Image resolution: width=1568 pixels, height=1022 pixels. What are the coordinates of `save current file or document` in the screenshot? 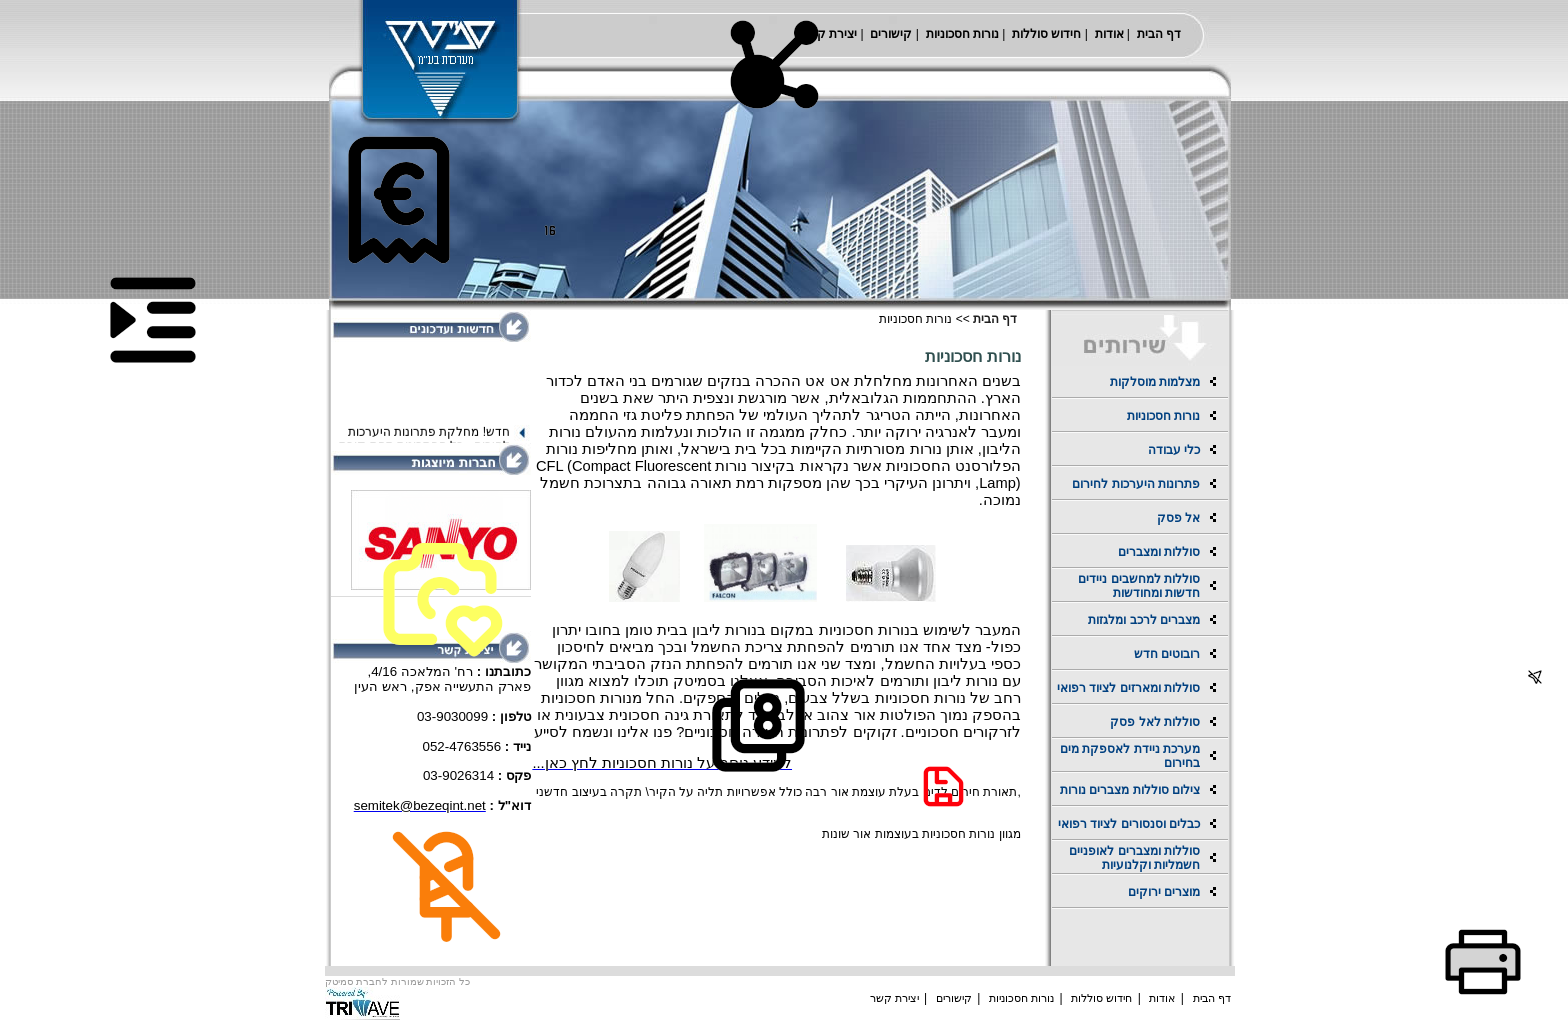 It's located at (943, 786).